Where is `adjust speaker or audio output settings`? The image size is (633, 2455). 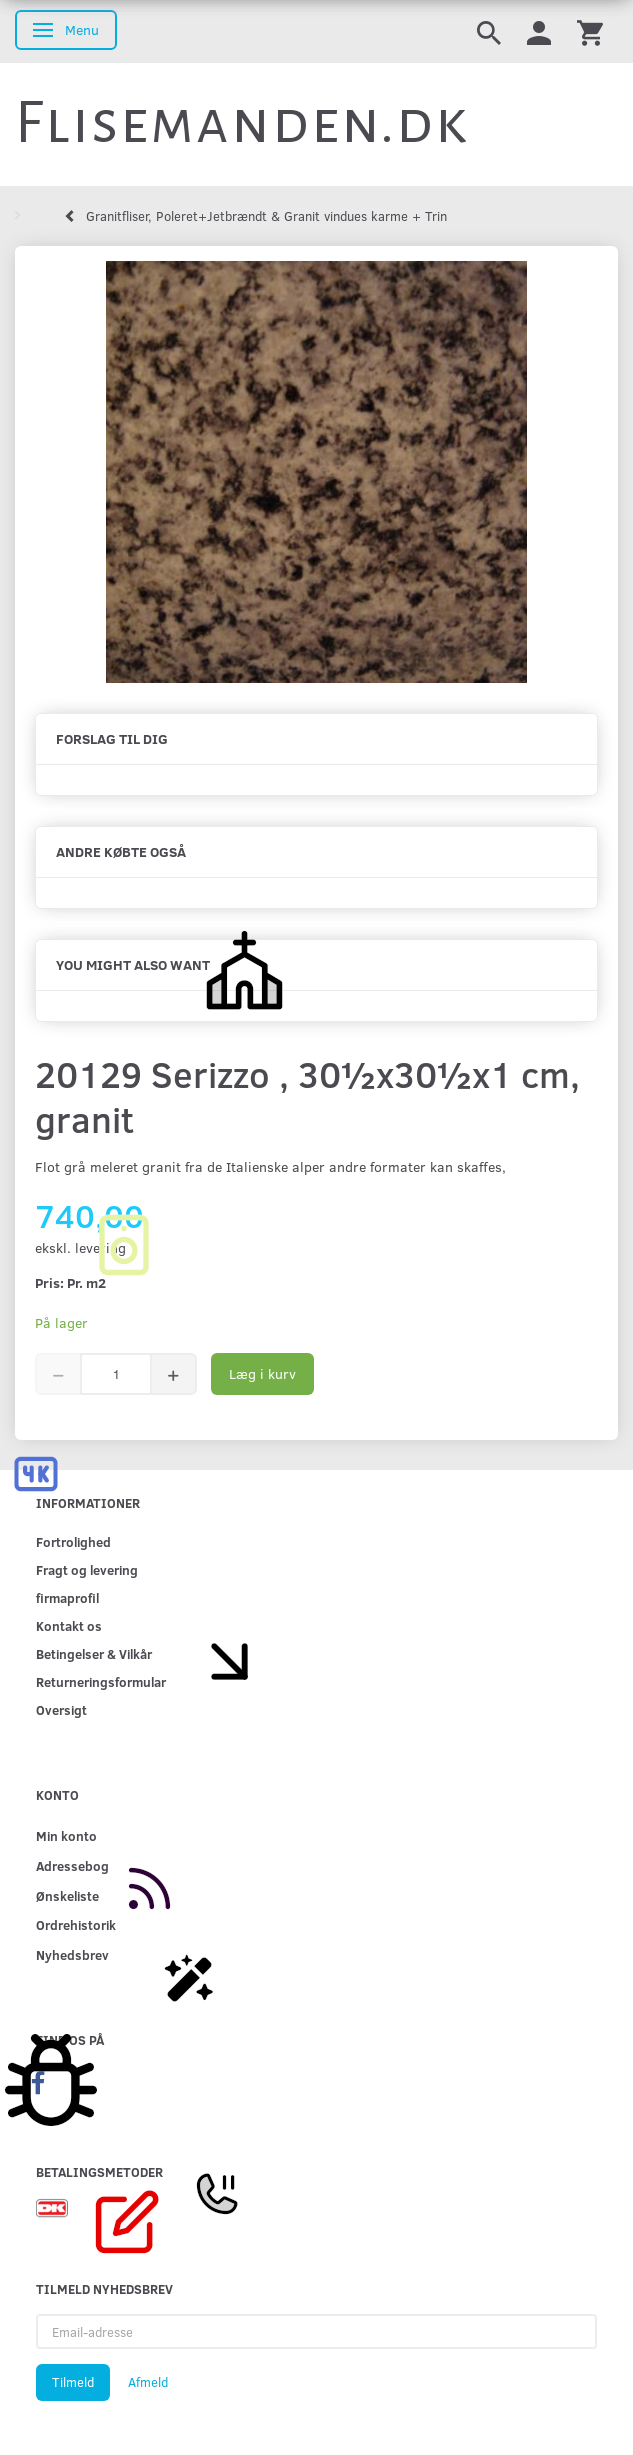
adjust speaker or audio output settings is located at coordinates (124, 1245).